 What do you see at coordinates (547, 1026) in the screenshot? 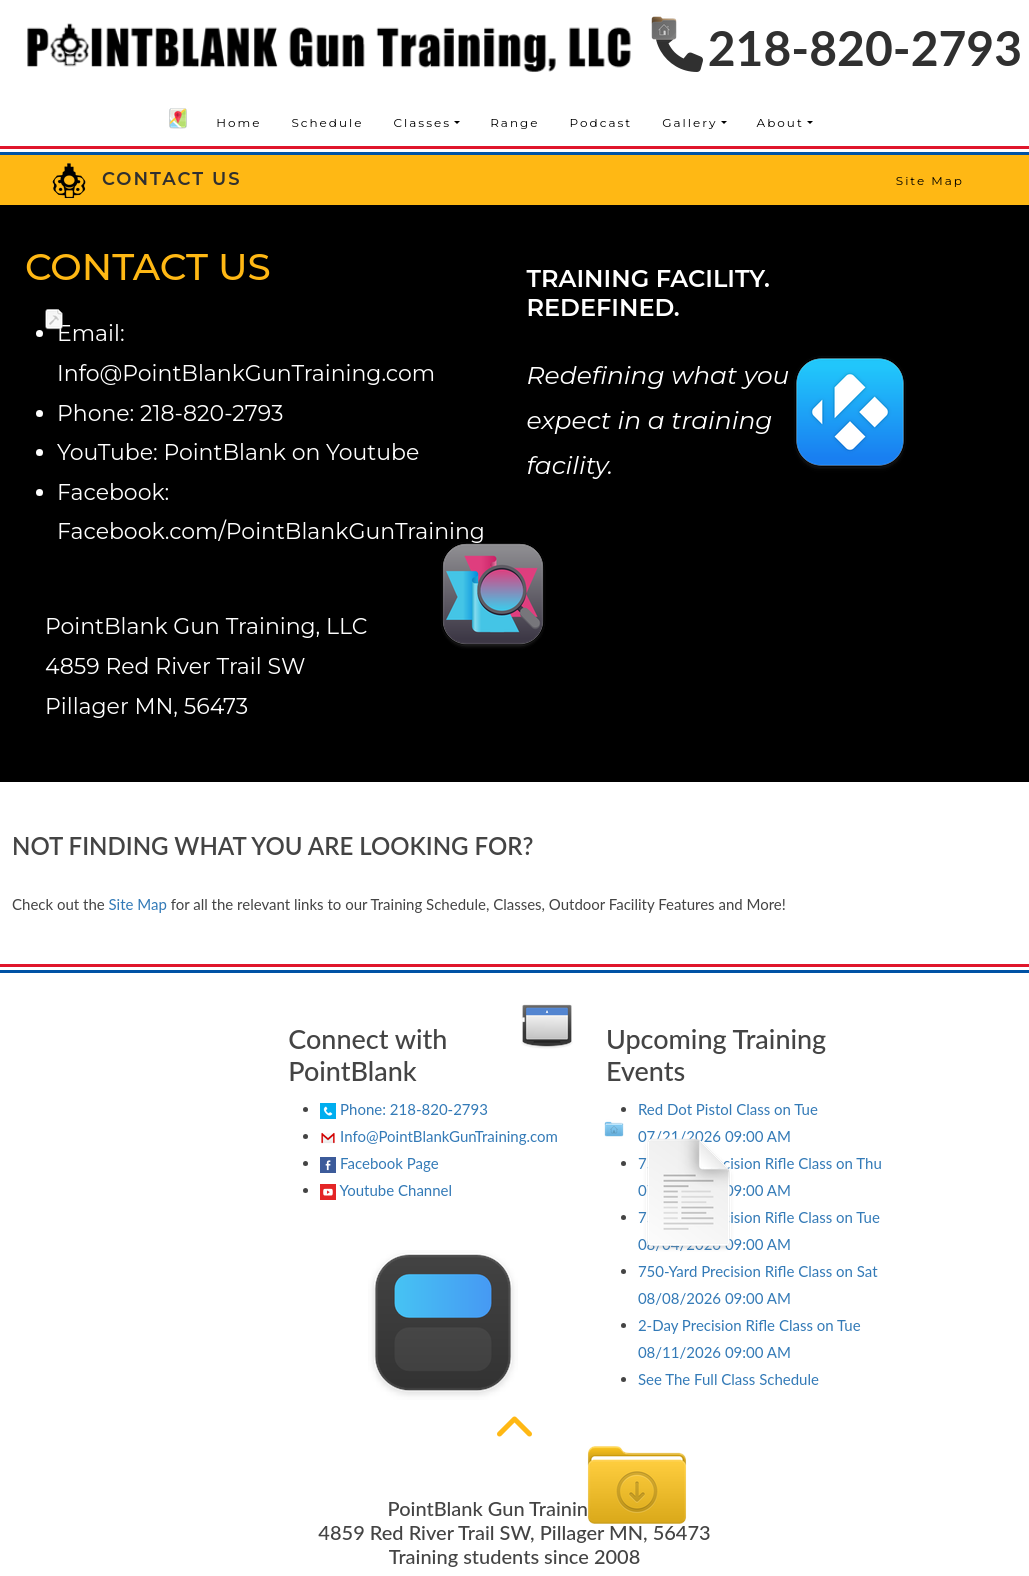
I see `compact flash memory card device` at bounding box center [547, 1026].